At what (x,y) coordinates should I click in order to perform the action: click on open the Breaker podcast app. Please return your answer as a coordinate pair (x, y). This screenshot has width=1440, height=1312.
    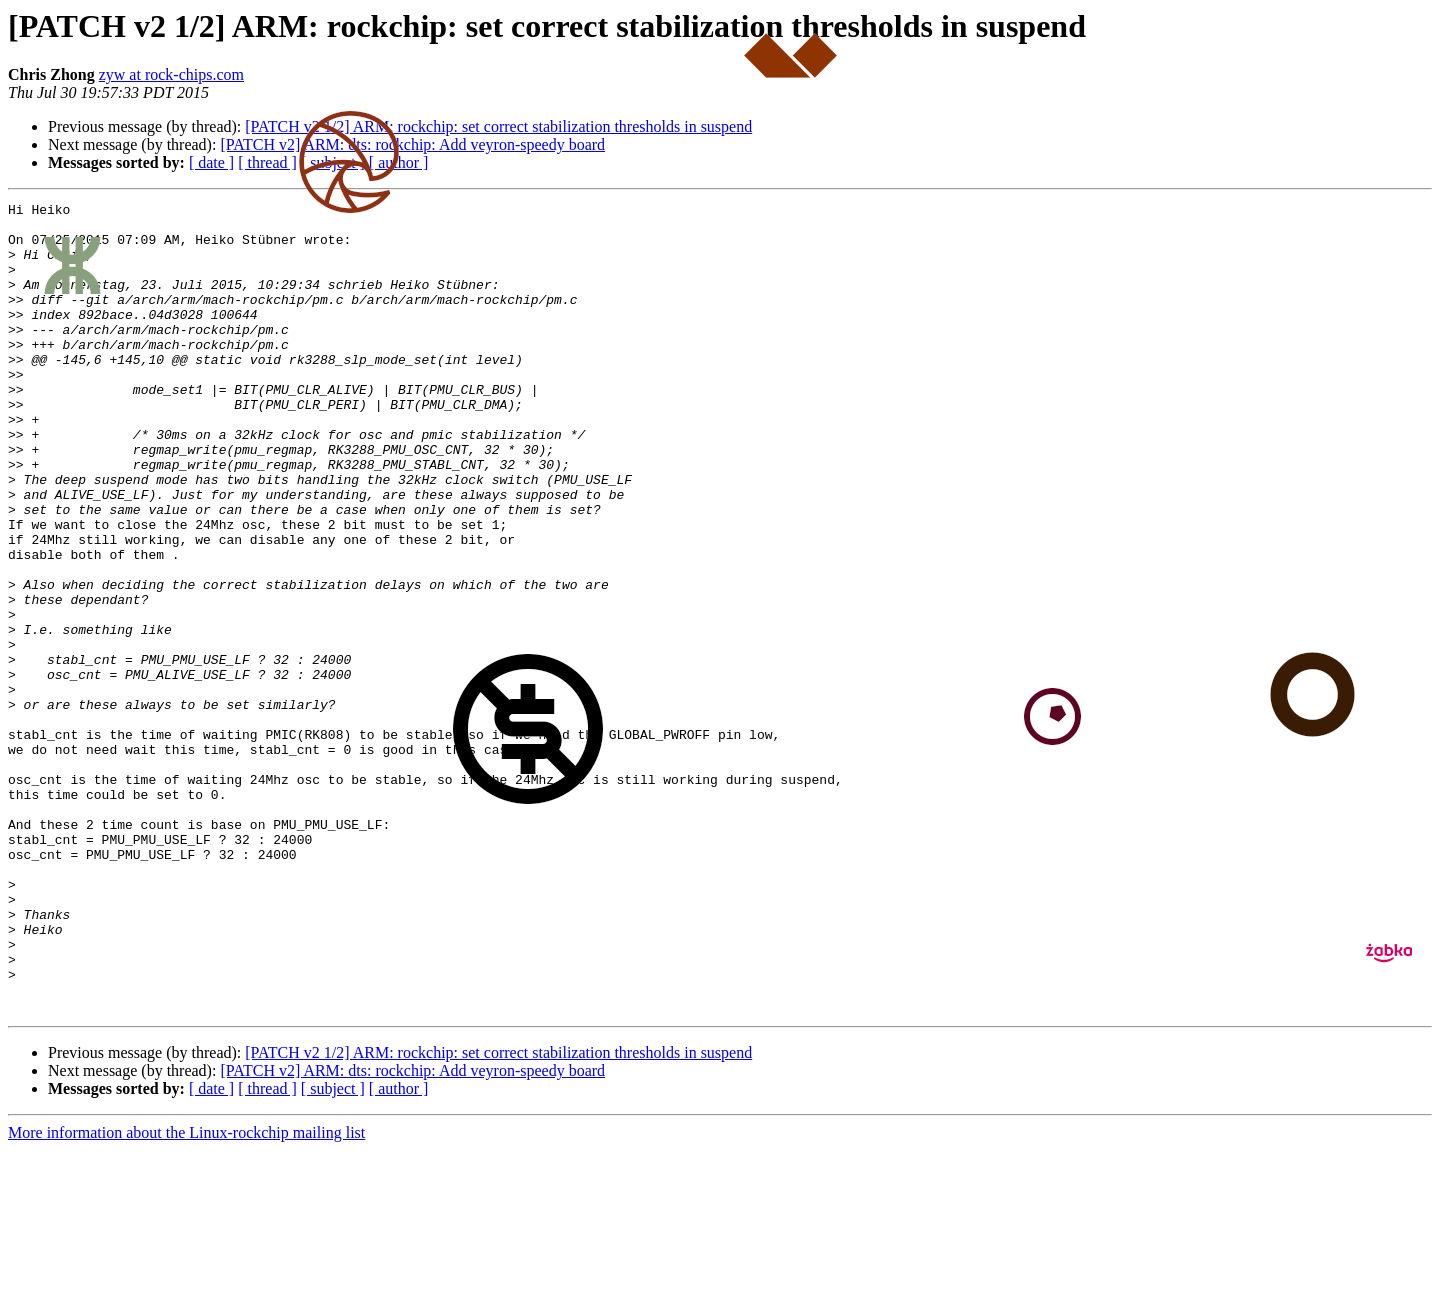
    Looking at the image, I should click on (349, 162).